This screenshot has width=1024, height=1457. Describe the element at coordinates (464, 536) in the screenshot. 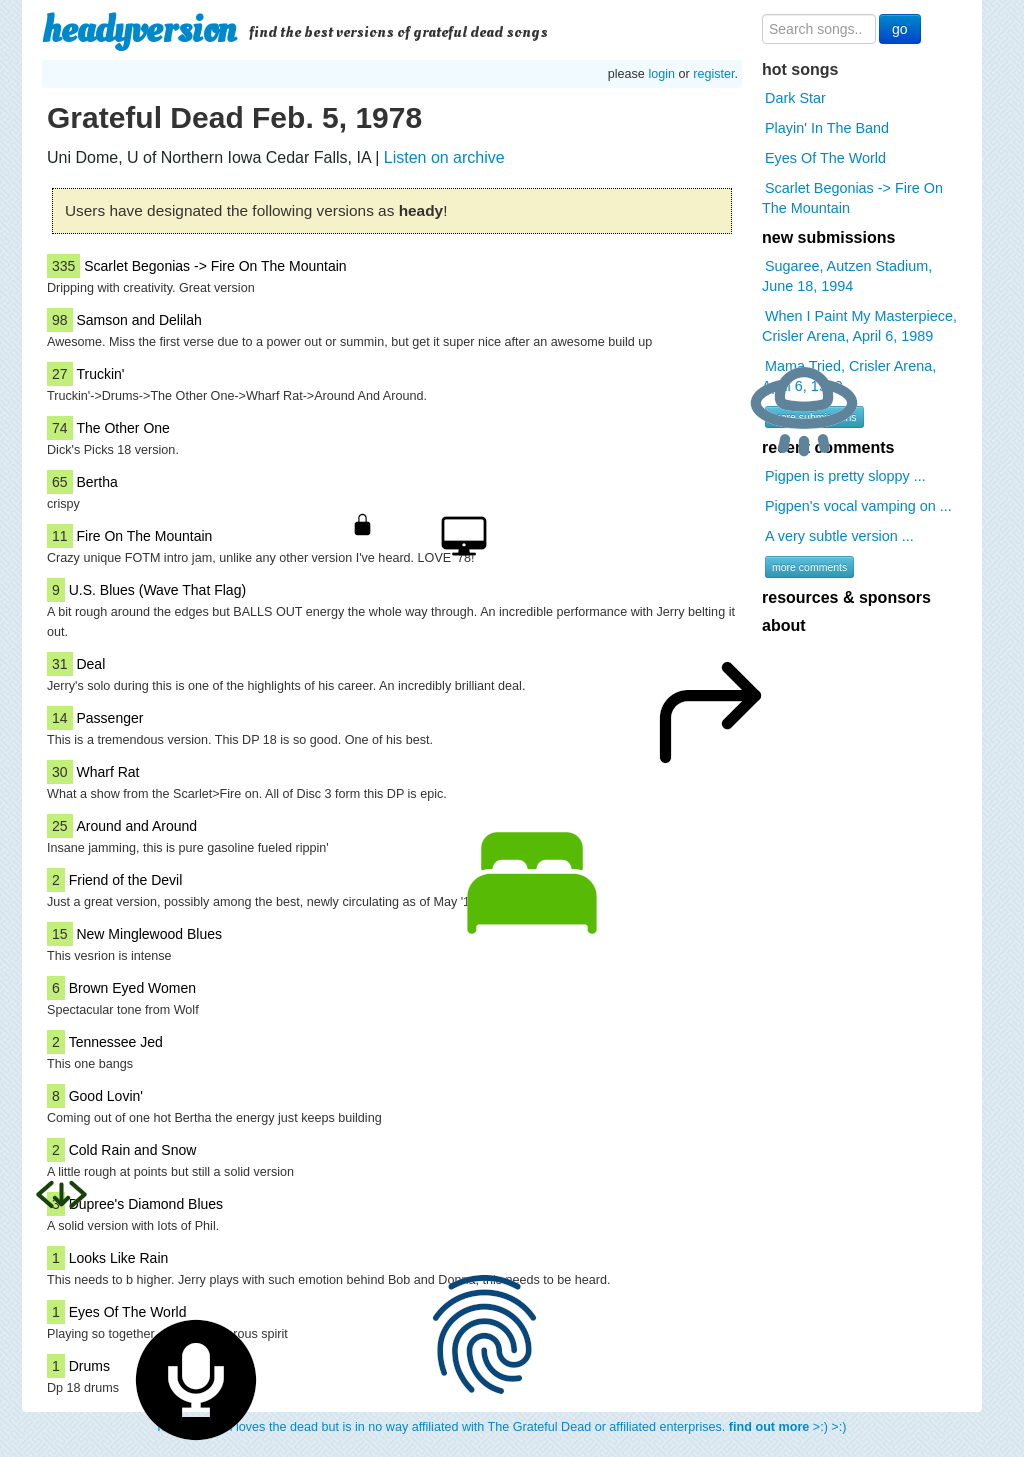

I see `switch to desktop view` at that location.